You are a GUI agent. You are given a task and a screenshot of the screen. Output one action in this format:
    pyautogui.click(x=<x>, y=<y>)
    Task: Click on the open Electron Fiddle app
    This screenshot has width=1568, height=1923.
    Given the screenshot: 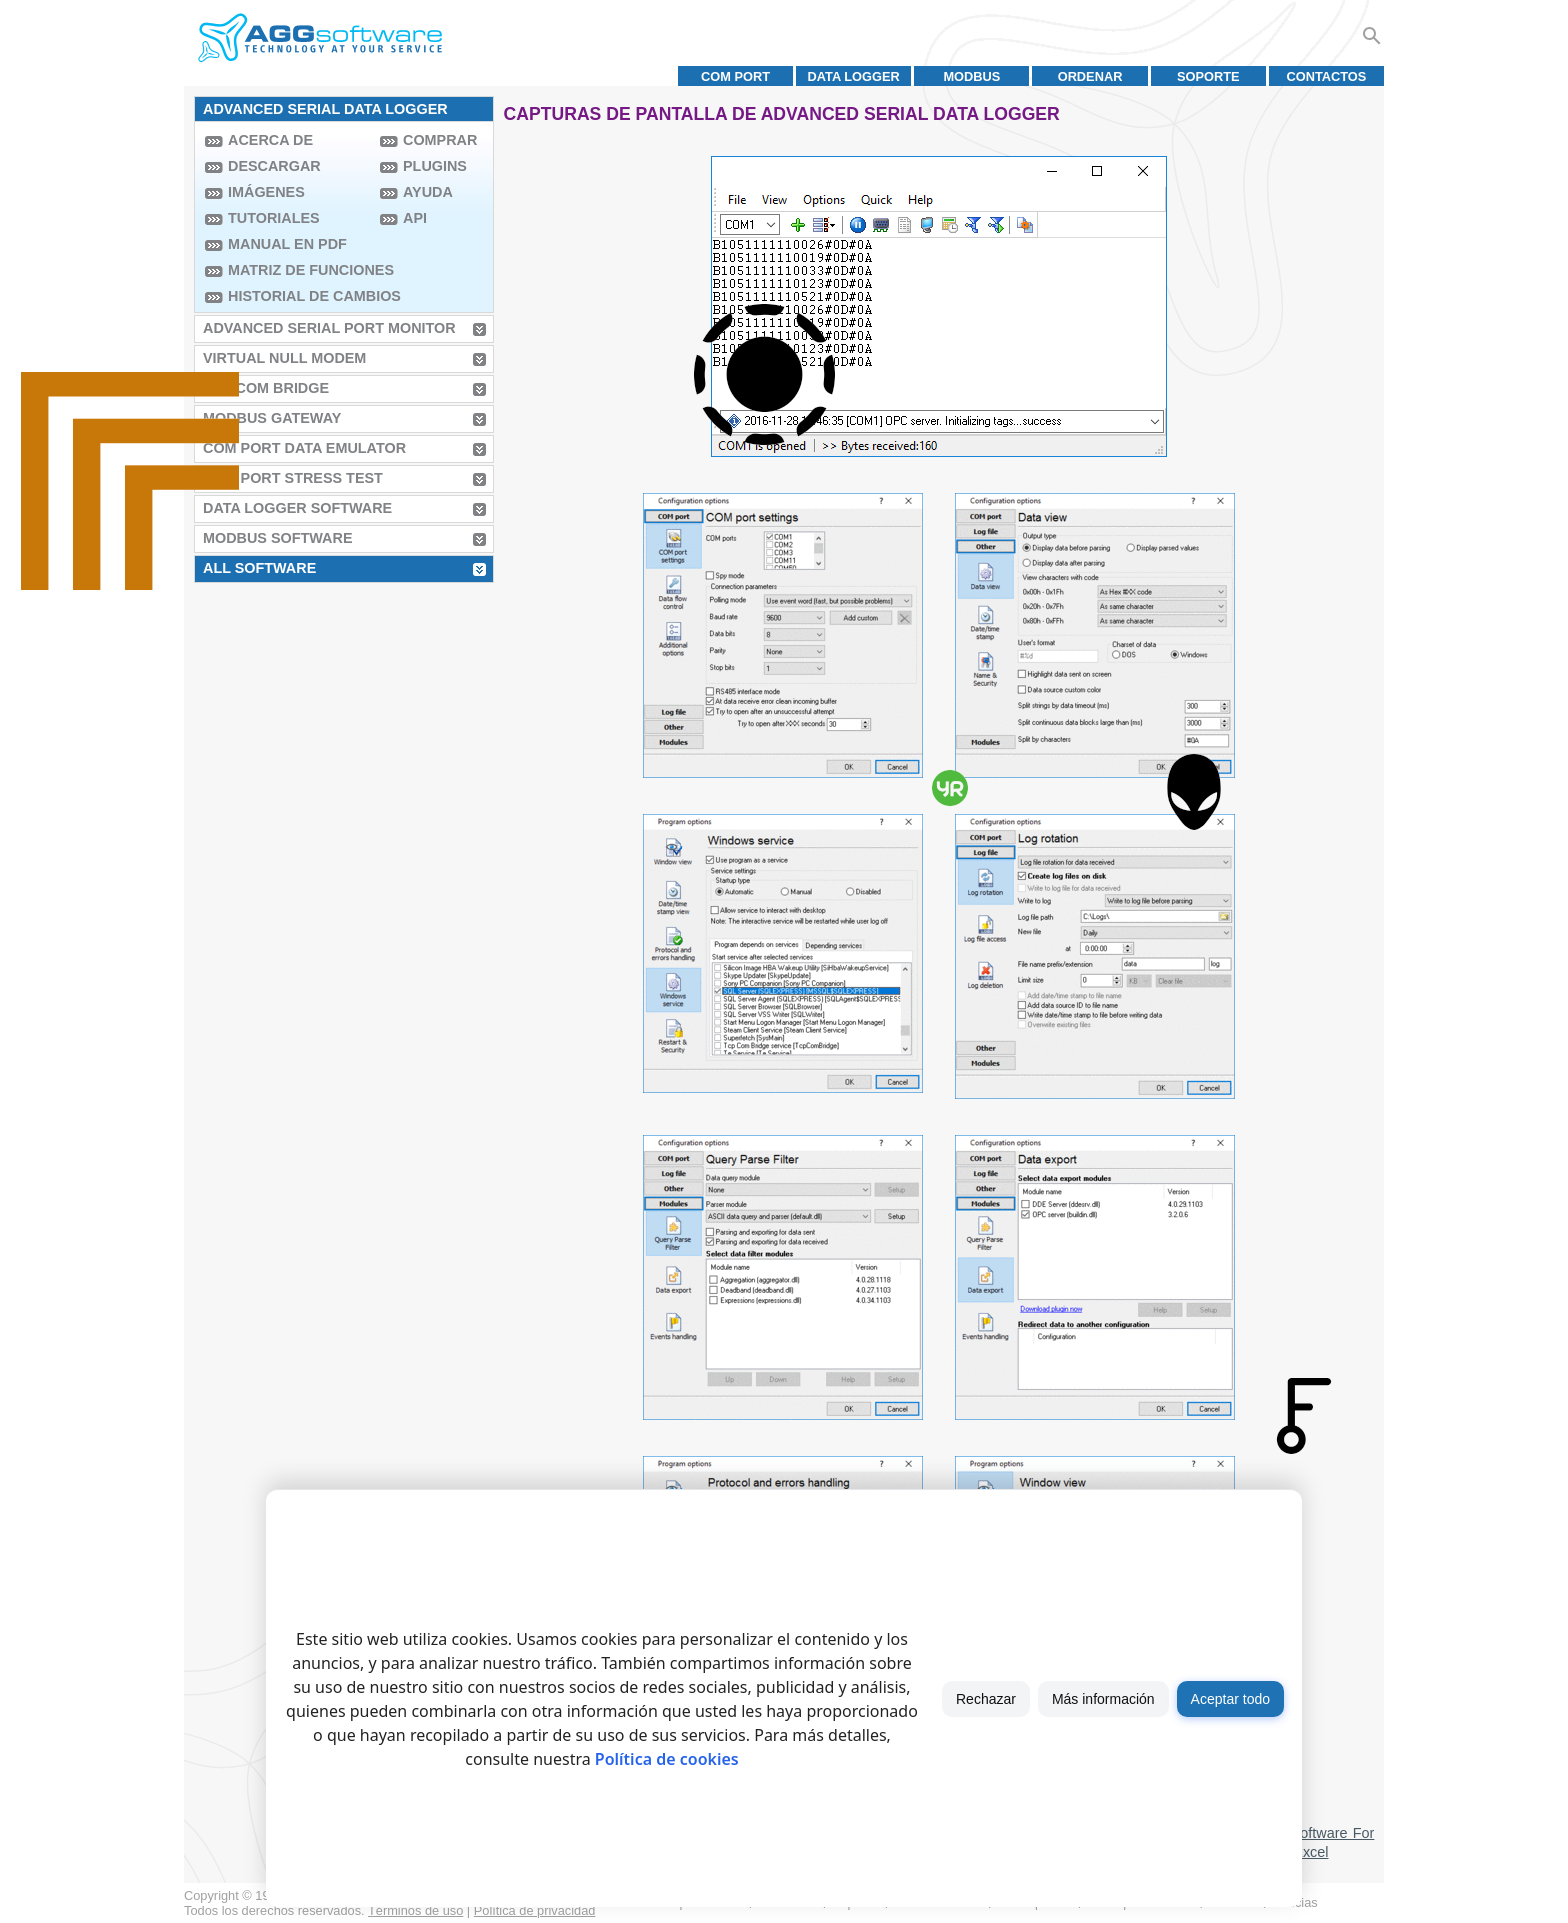 What is the action you would take?
    pyautogui.click(x=1304, y=1416)
    